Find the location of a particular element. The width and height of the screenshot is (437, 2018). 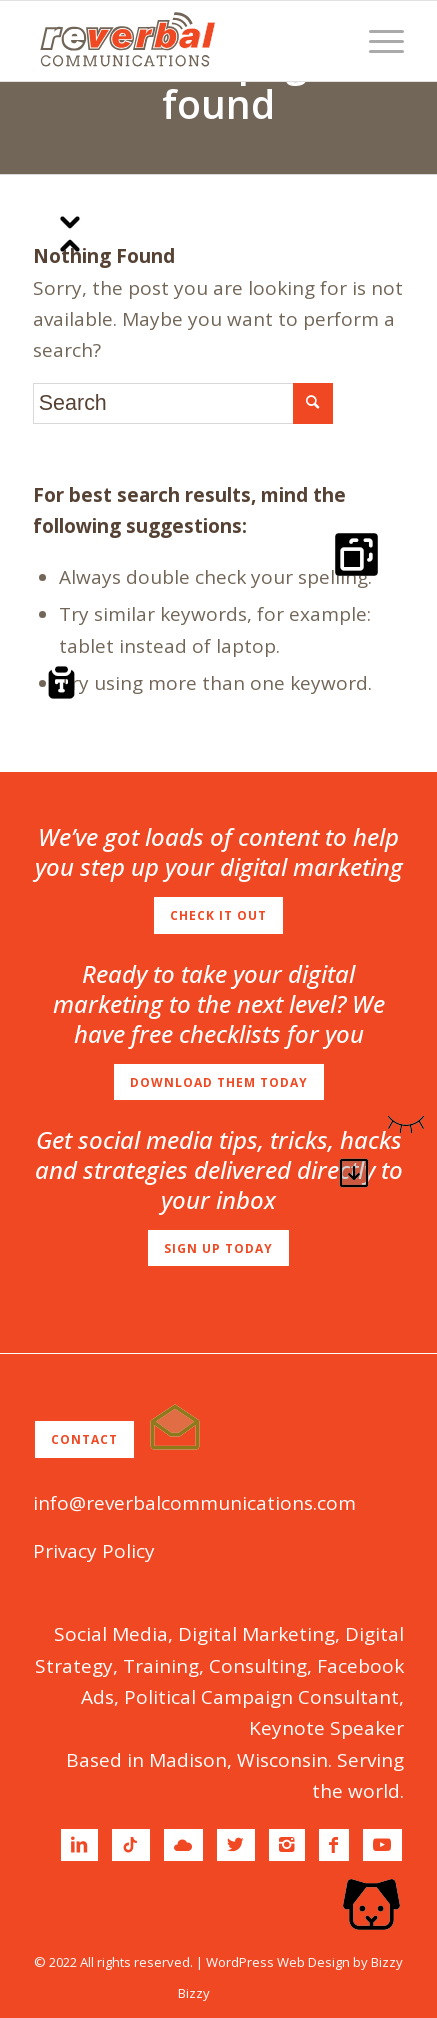

view open or read mail is located at coordinates (175, 1429).